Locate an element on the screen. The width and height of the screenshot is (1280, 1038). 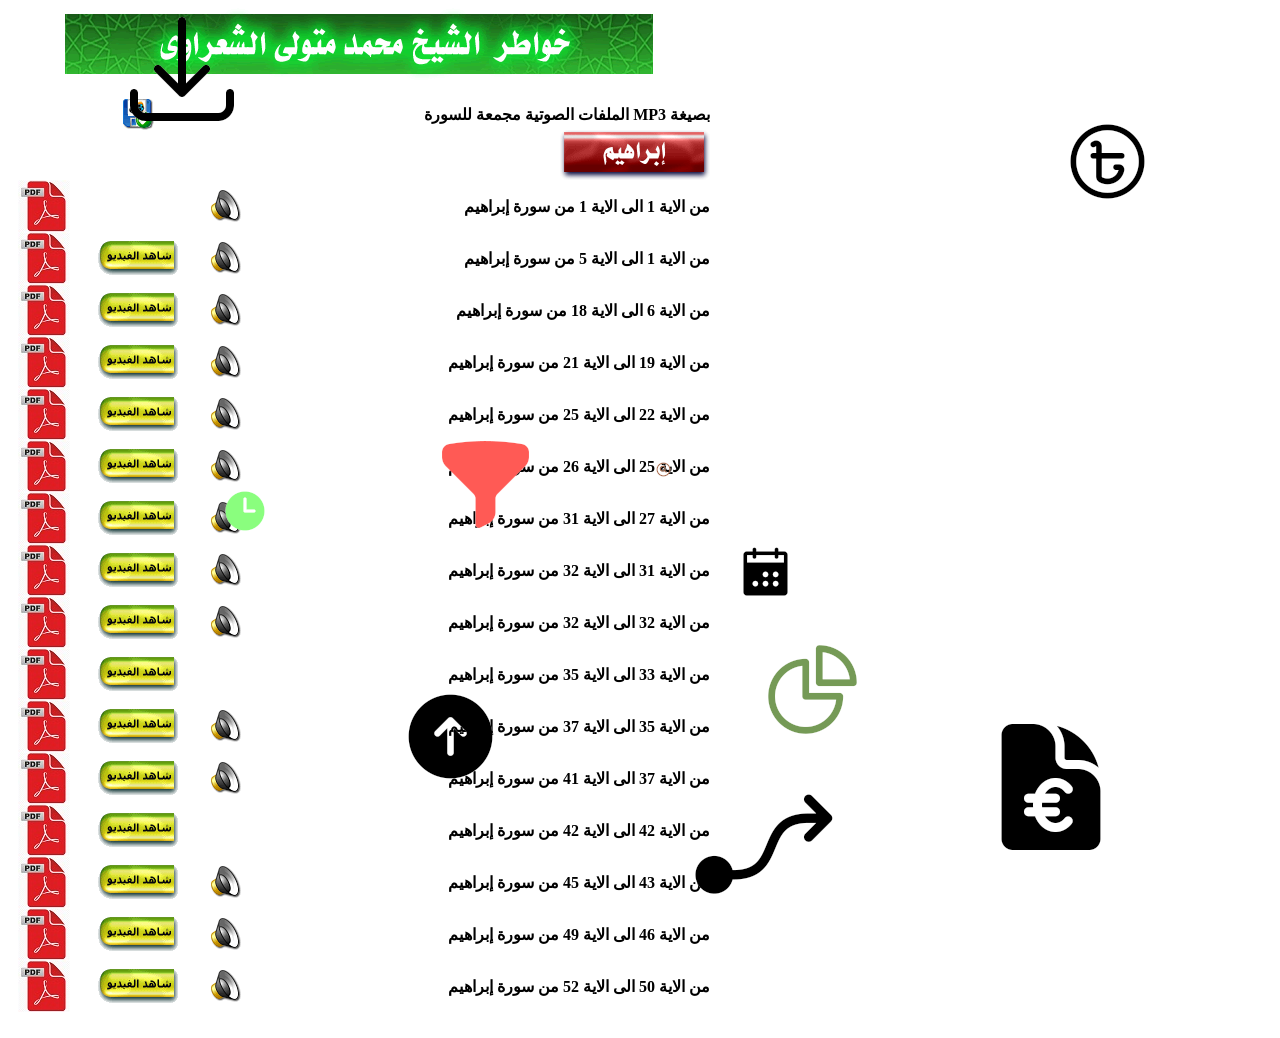
indicates a workflow or process flow direction is located at coordinates (761, 846).